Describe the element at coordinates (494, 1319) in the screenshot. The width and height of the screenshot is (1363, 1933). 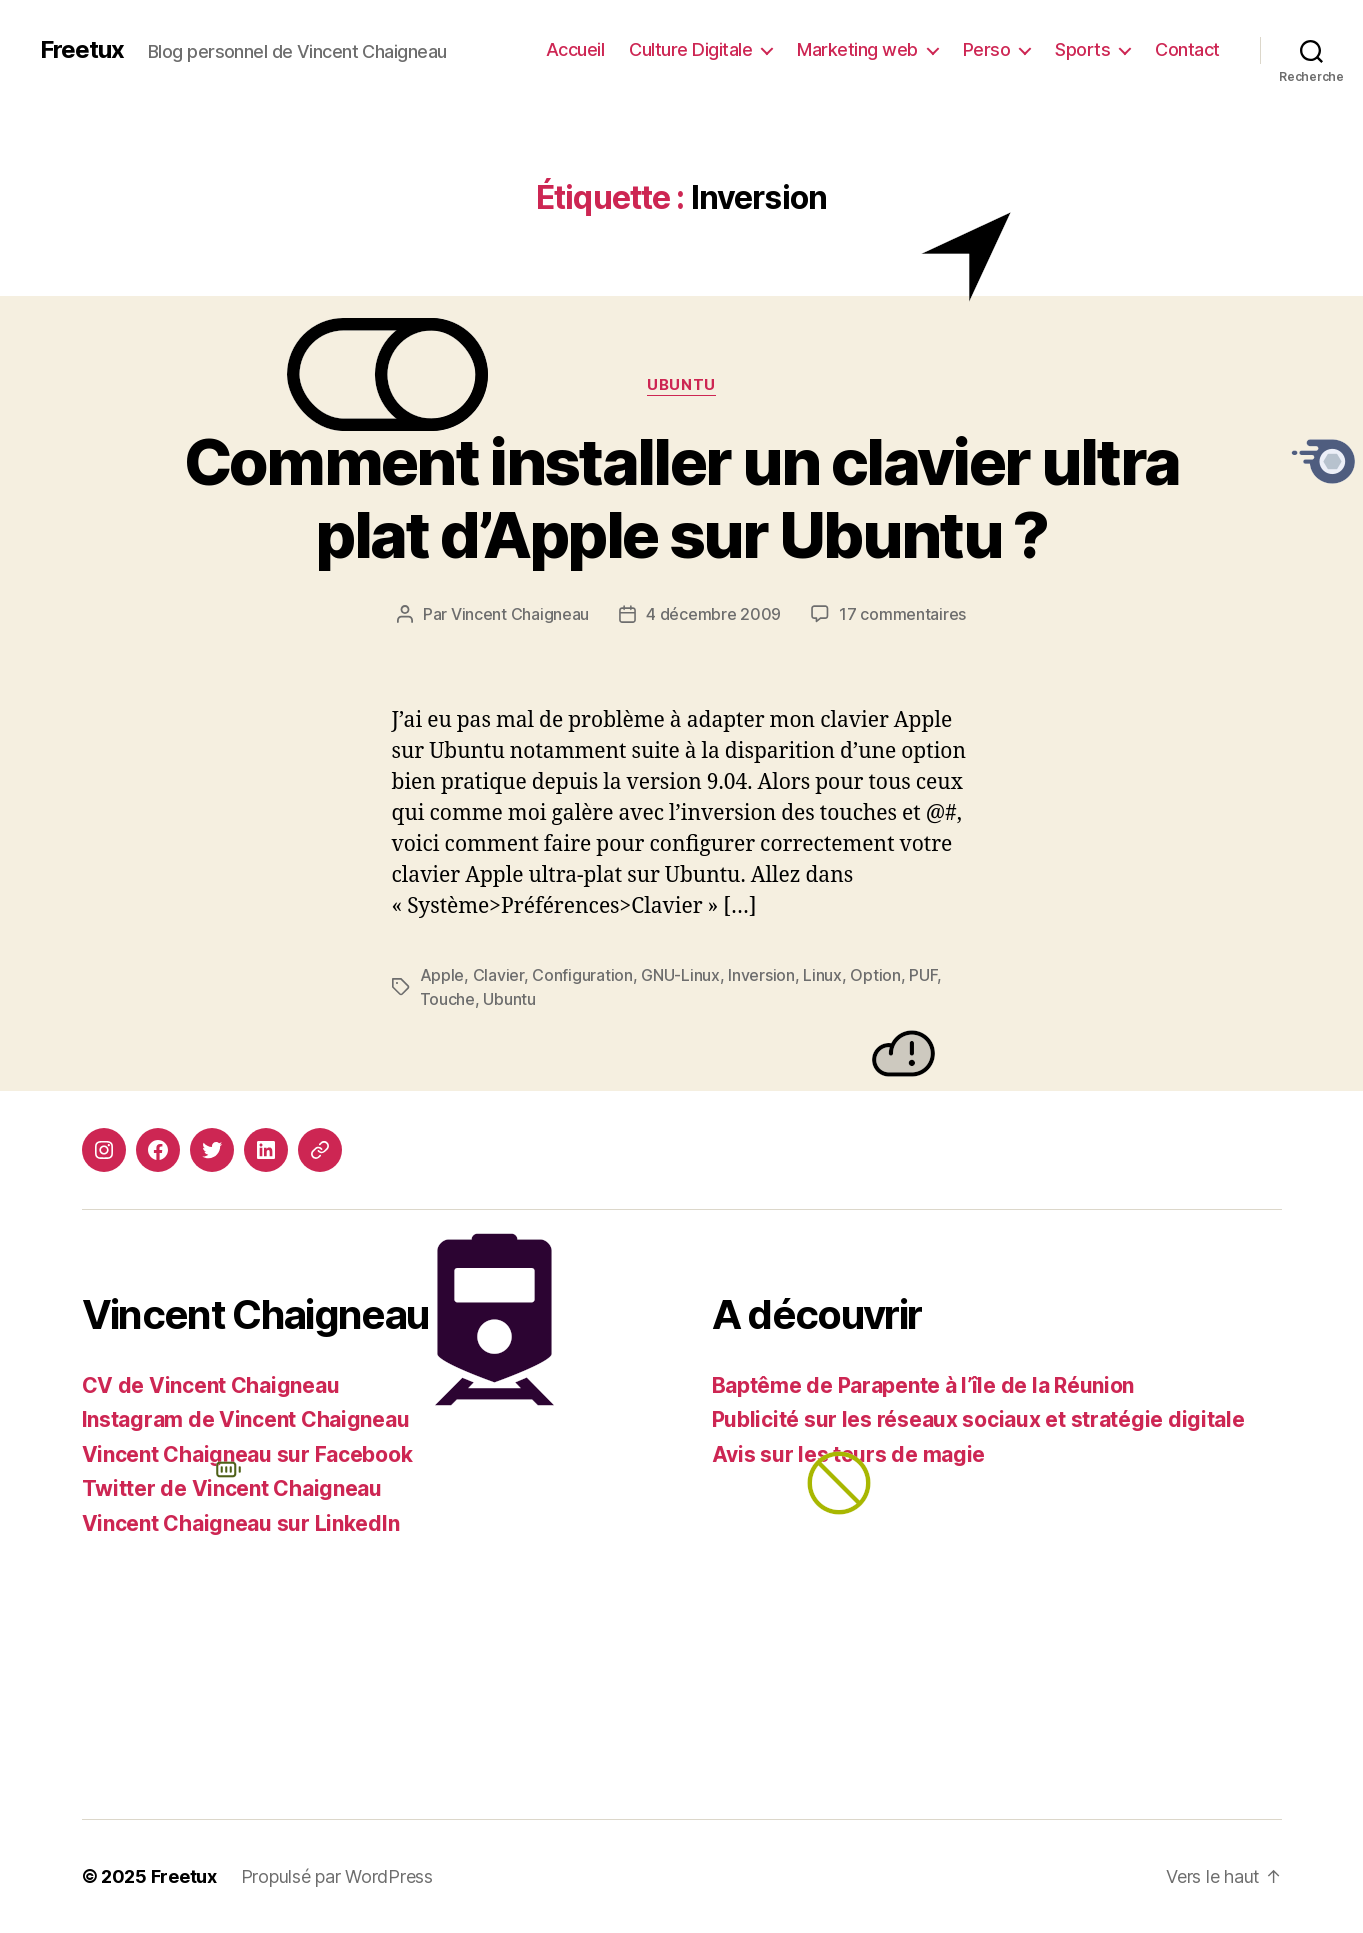
I see `view train schedules or rail services` at that location.